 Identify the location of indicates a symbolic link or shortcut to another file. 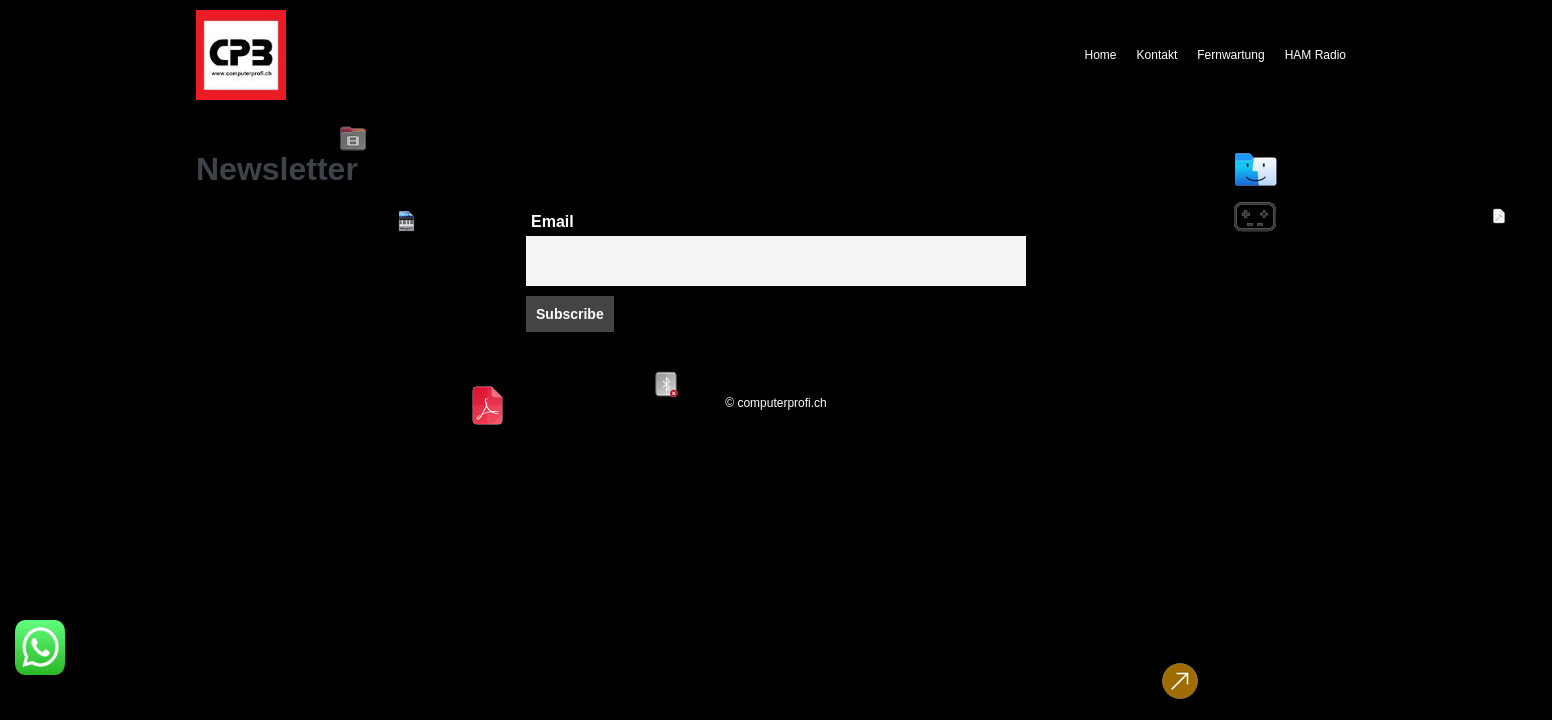
(1180, 681).